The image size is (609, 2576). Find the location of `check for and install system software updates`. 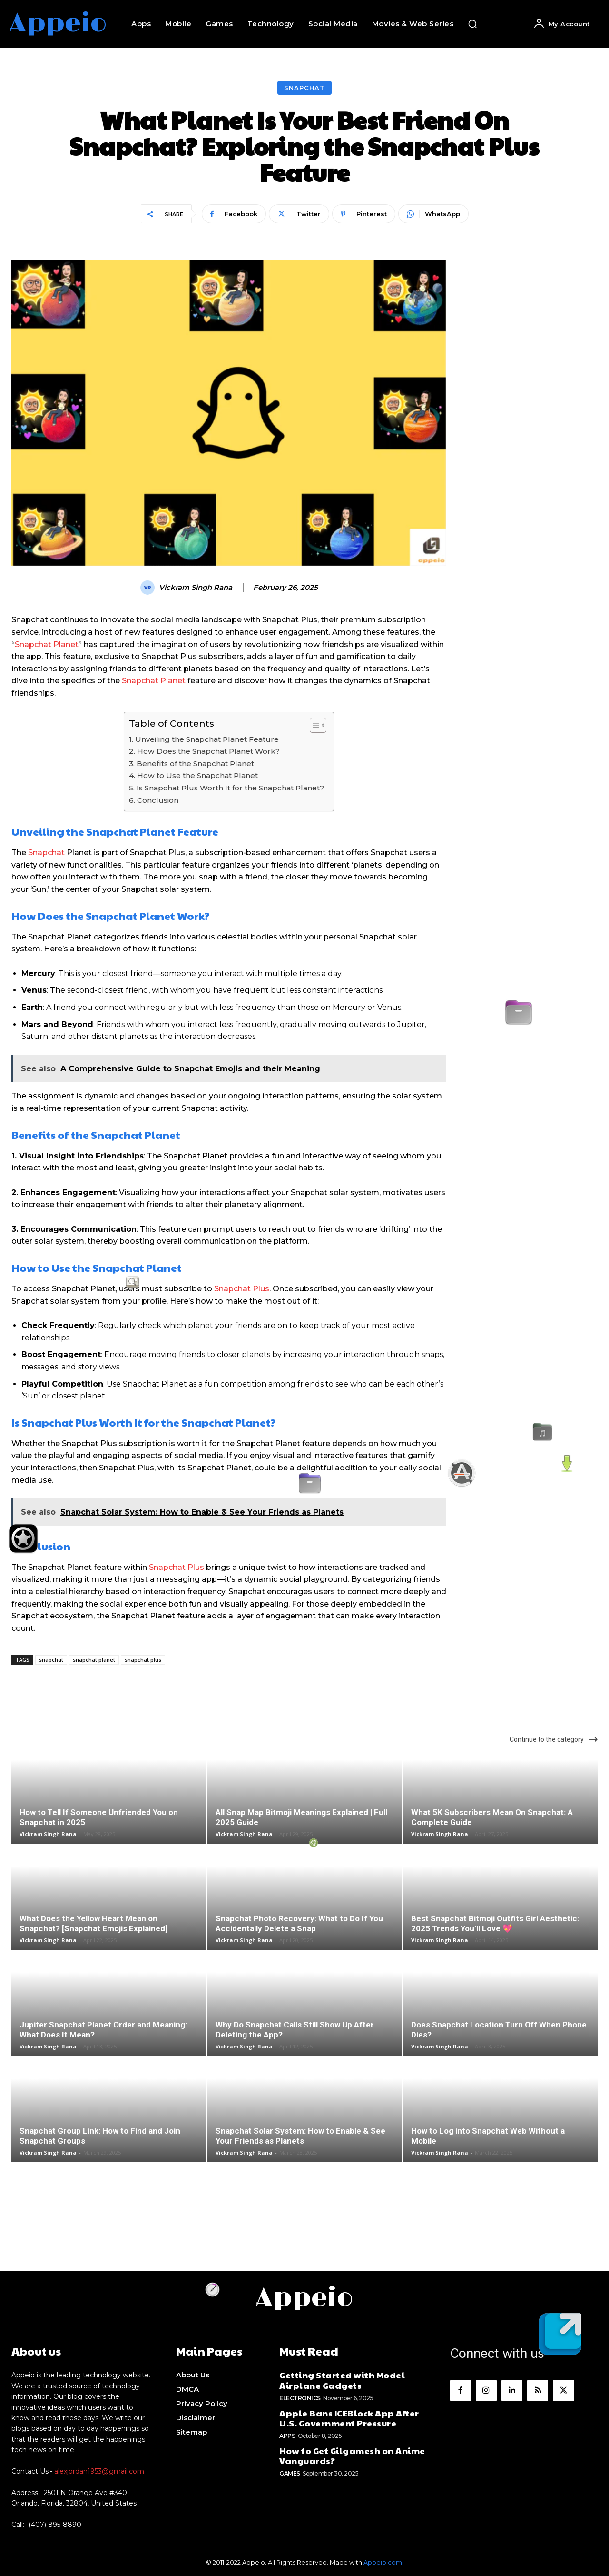

check for and install system software updates is located at coordinates (462, 1473).